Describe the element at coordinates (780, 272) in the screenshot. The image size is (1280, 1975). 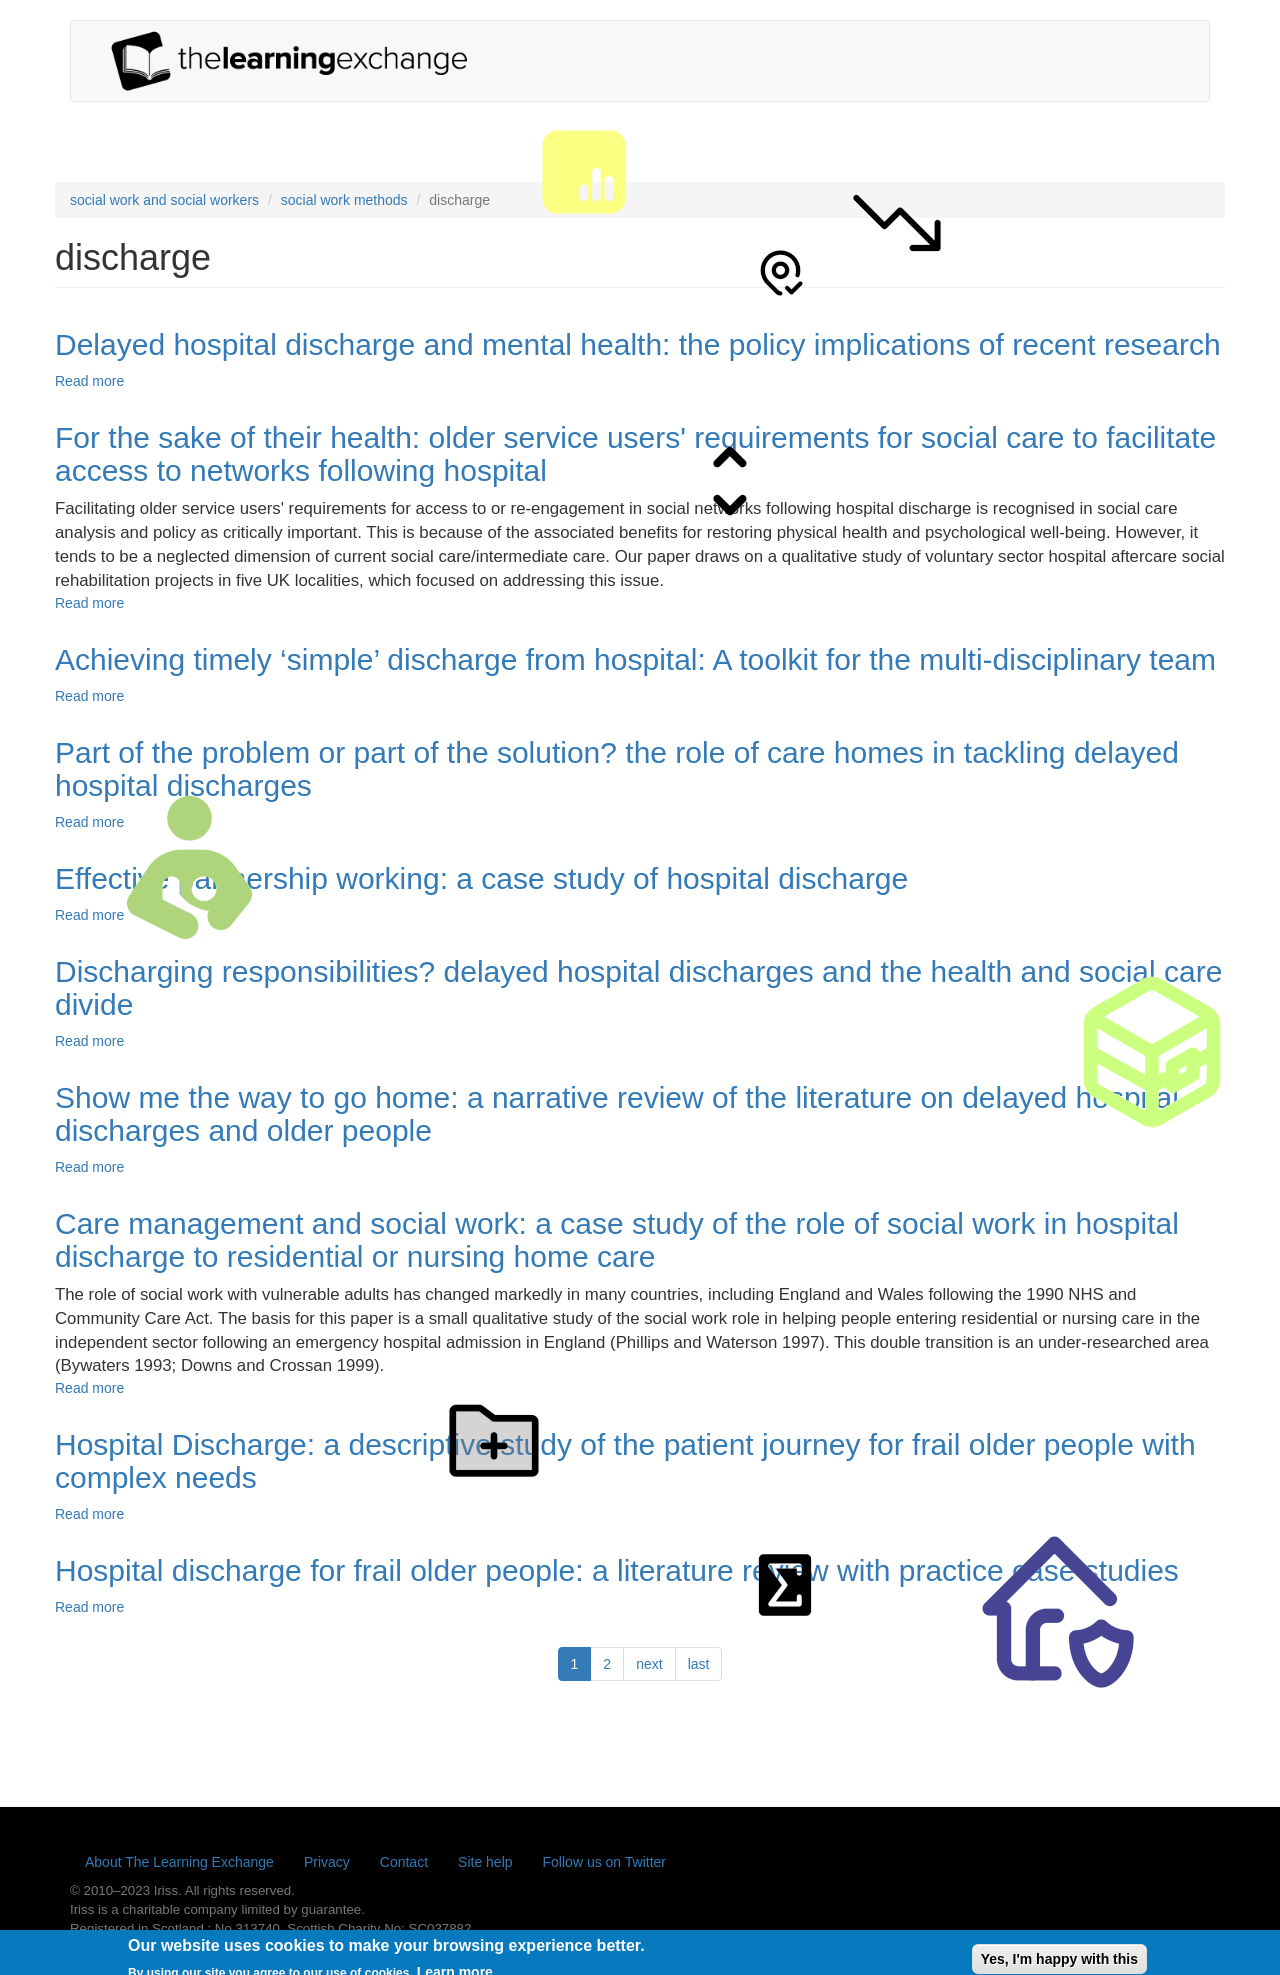
I see `confirm or verify a location` at that location.